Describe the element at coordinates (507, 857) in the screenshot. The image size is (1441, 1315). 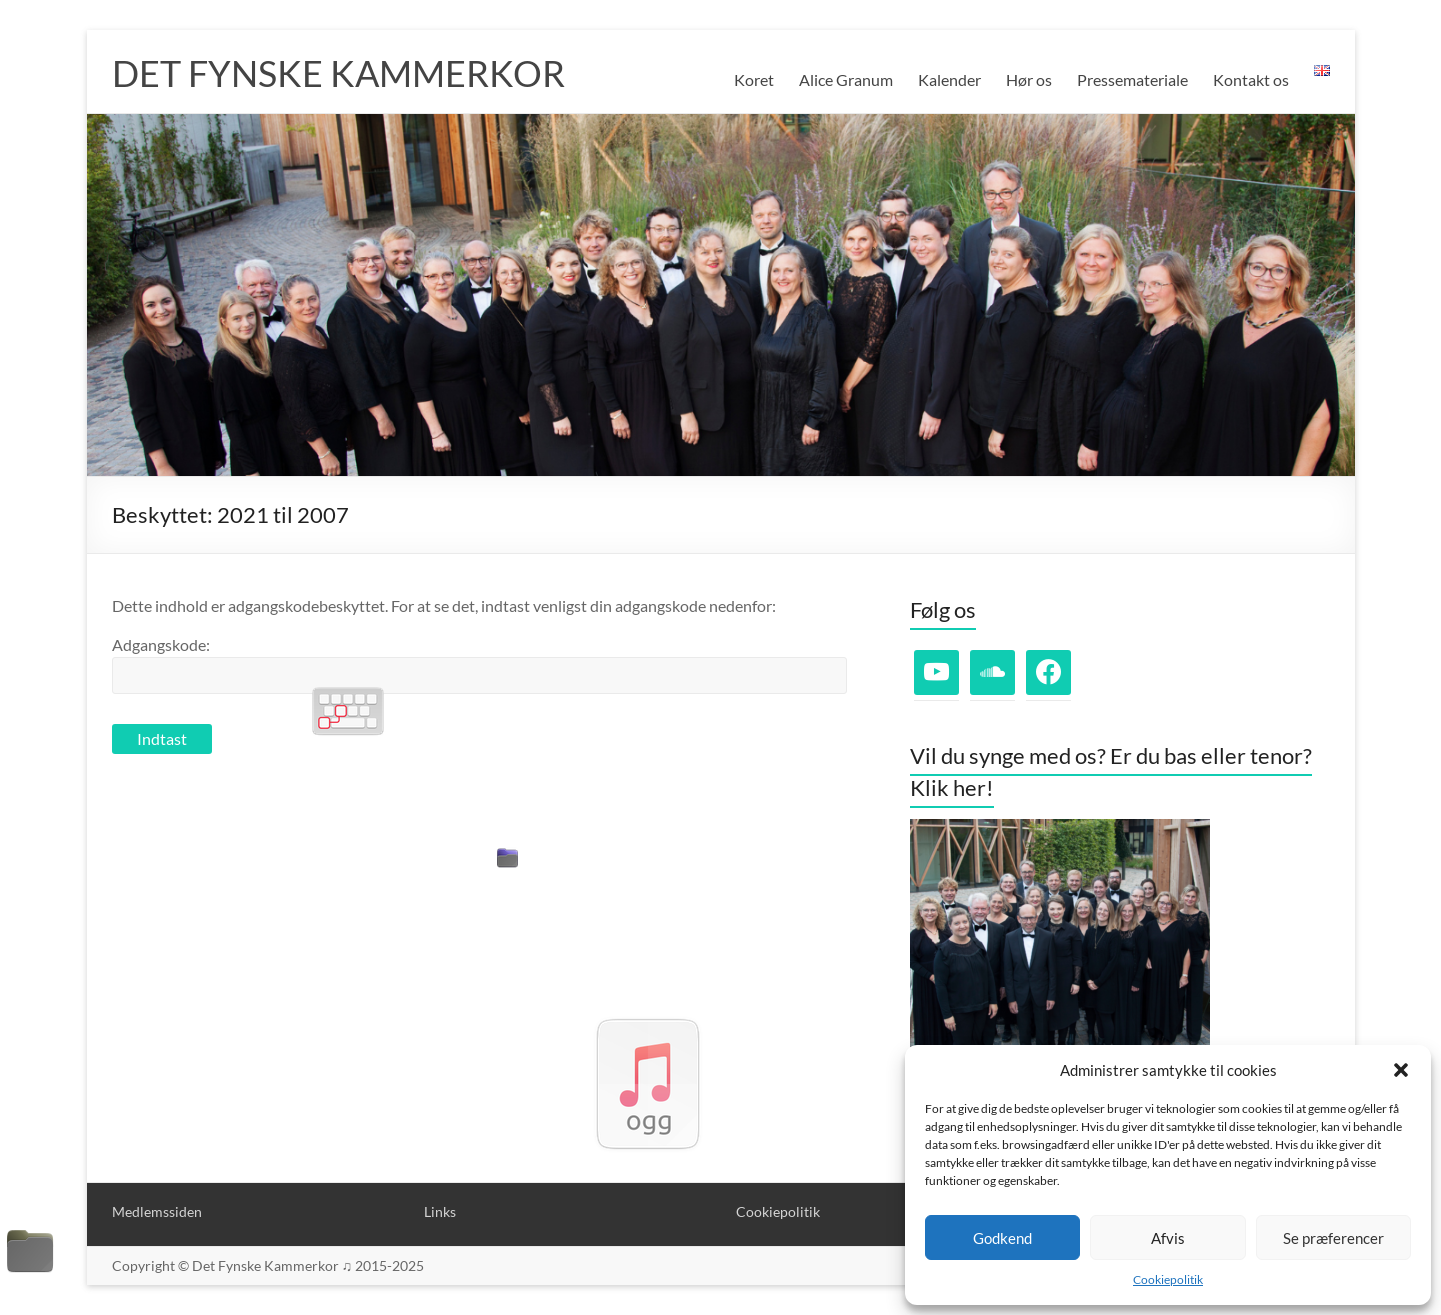
I see `indicates an open or expanded folder` at that location.